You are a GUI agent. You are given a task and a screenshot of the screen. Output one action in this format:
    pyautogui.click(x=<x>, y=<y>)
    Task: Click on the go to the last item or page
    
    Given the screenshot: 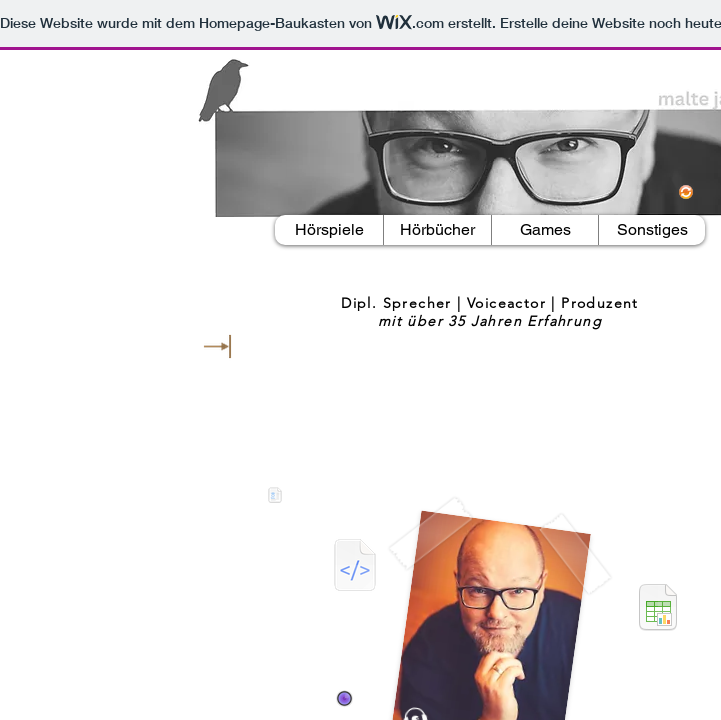 What is the action you would take?
    pyautogui.click(x=217, y=346)
    